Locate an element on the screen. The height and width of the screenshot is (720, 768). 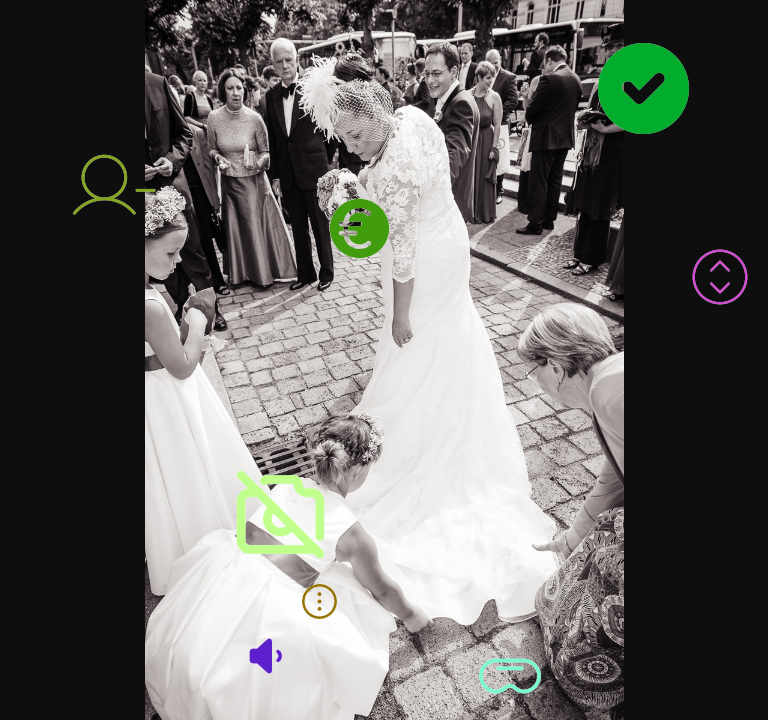
remove a user from a group or list is located at coordinates (111, 187).